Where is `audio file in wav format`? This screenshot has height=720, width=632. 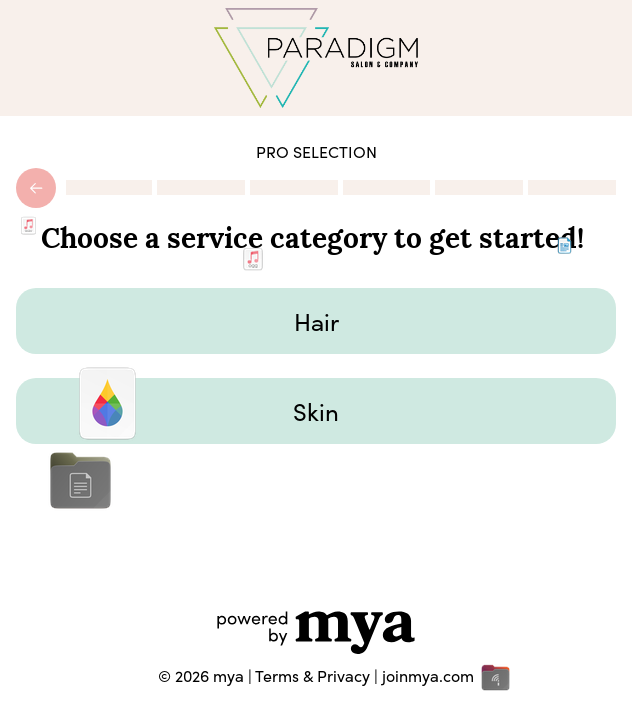
audio file in wav format is located at coordinates (28, 225).